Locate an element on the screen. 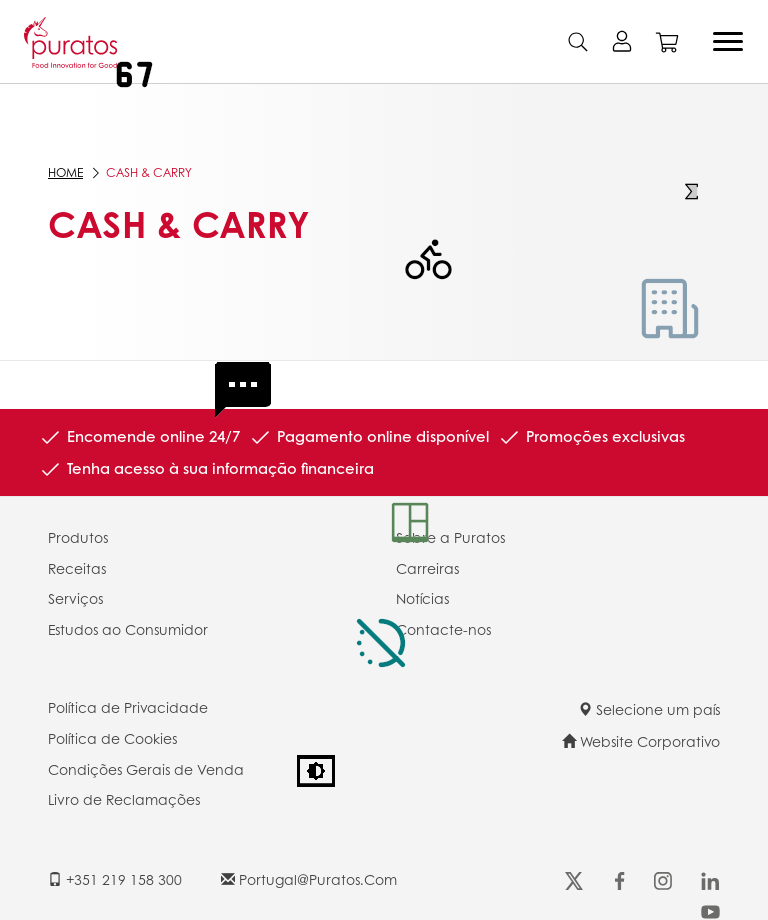 The image size is (768, 920). timer or duration tracking disabled is located at coordinates (381, 643).